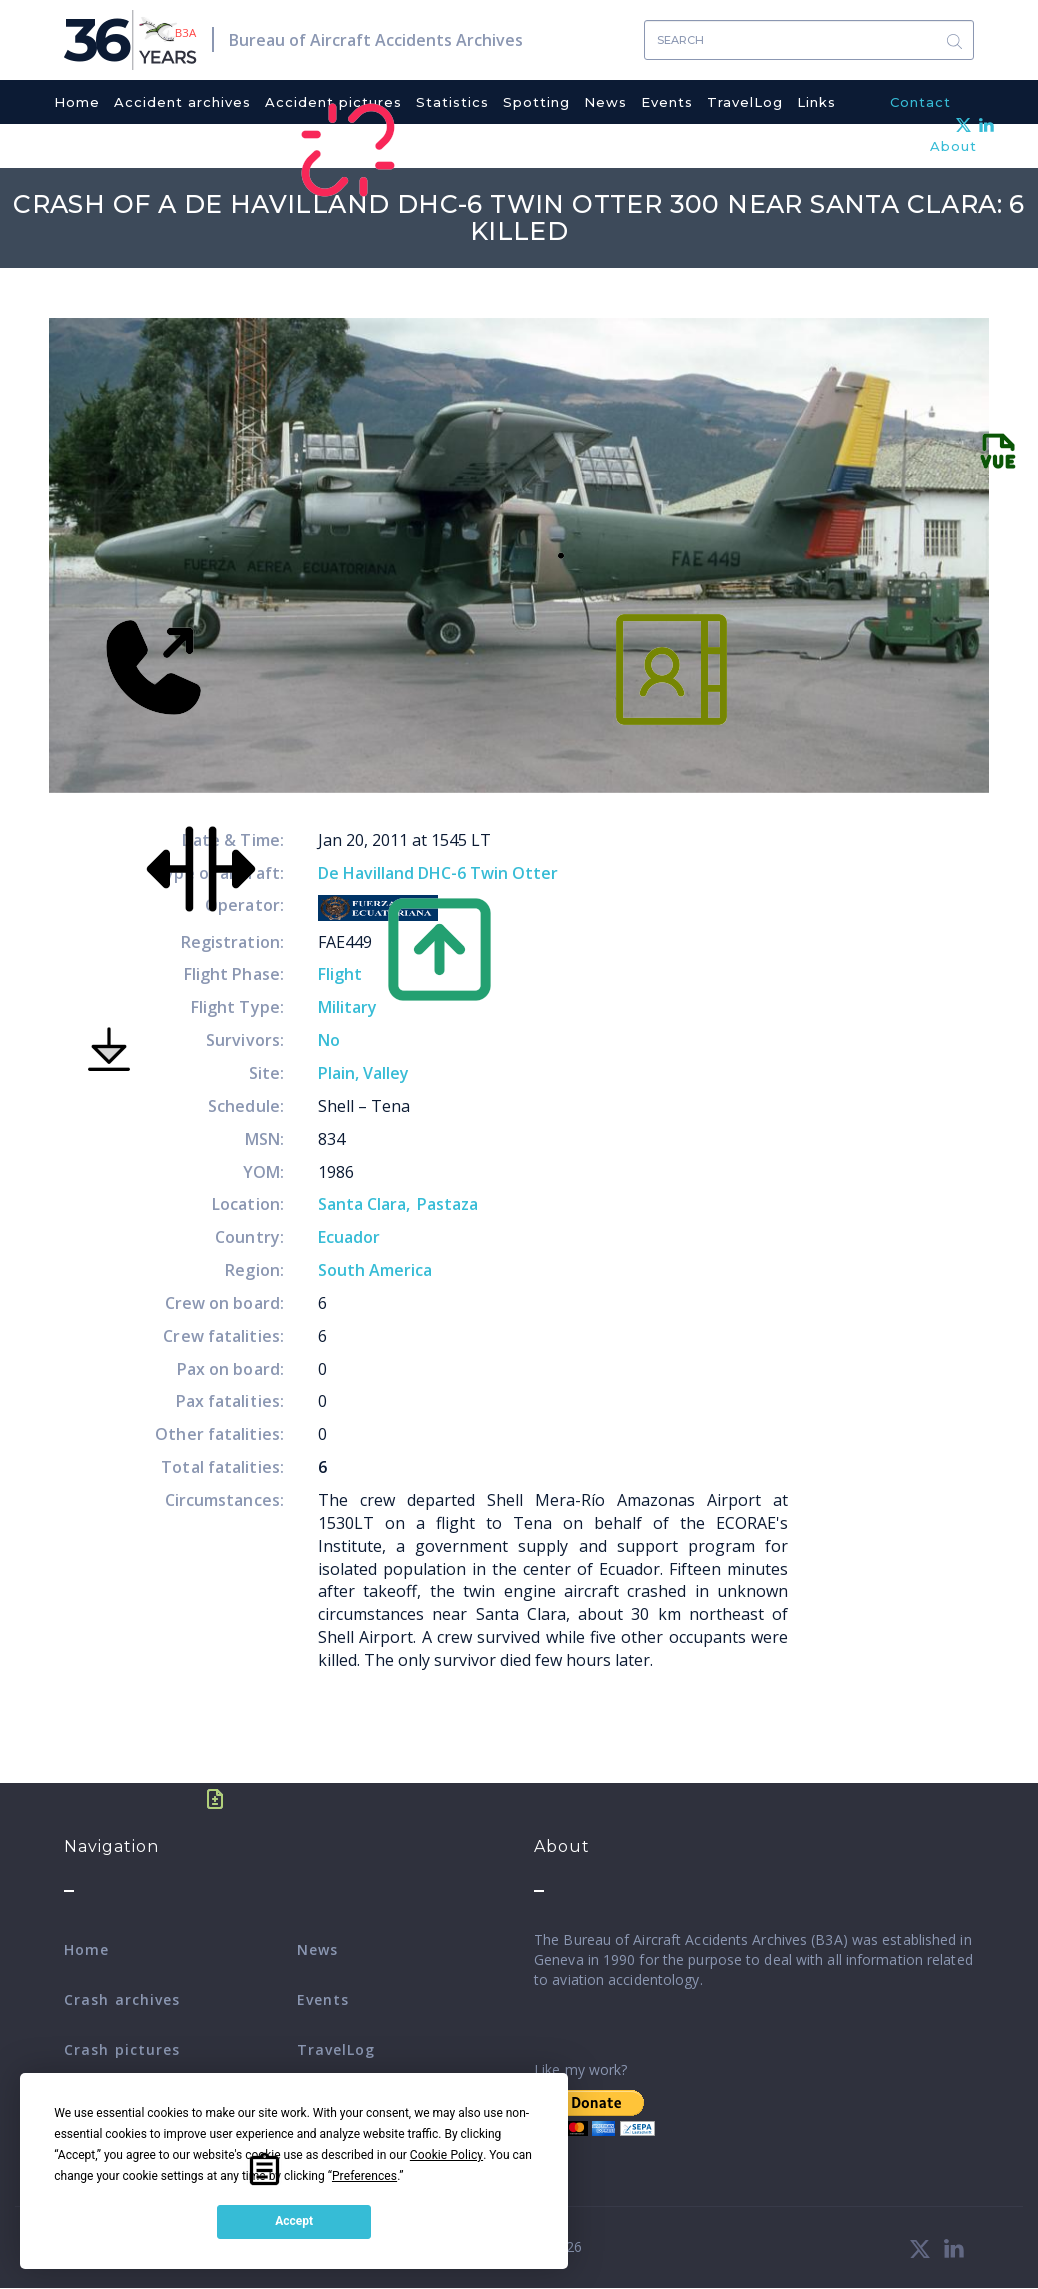 The width and height of the screenshot is (1038, 2289). What do you see at coordinates (561, 526) in the screenshot?
I see `no wifi signal available` at bounding box center [561, 526].